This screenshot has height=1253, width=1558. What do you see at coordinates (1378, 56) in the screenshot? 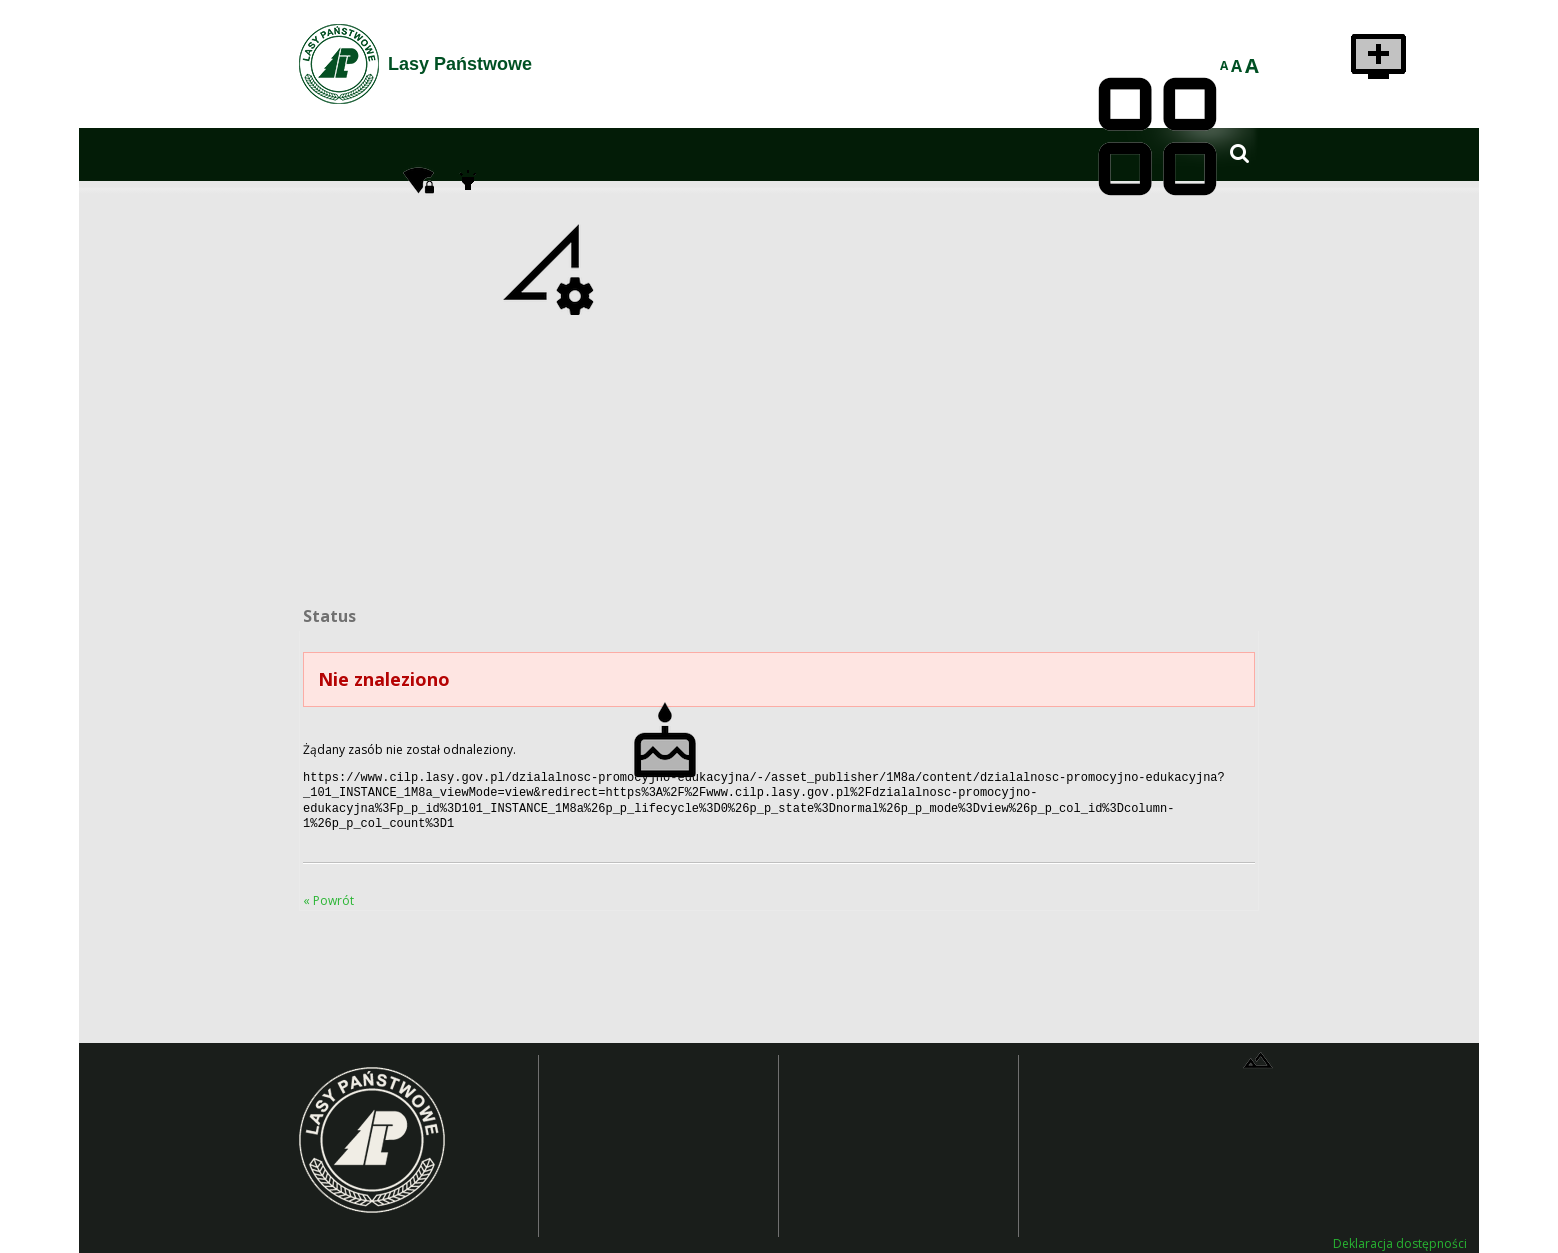
I see `add video to watch queue` at bounding box center [1378, 56].